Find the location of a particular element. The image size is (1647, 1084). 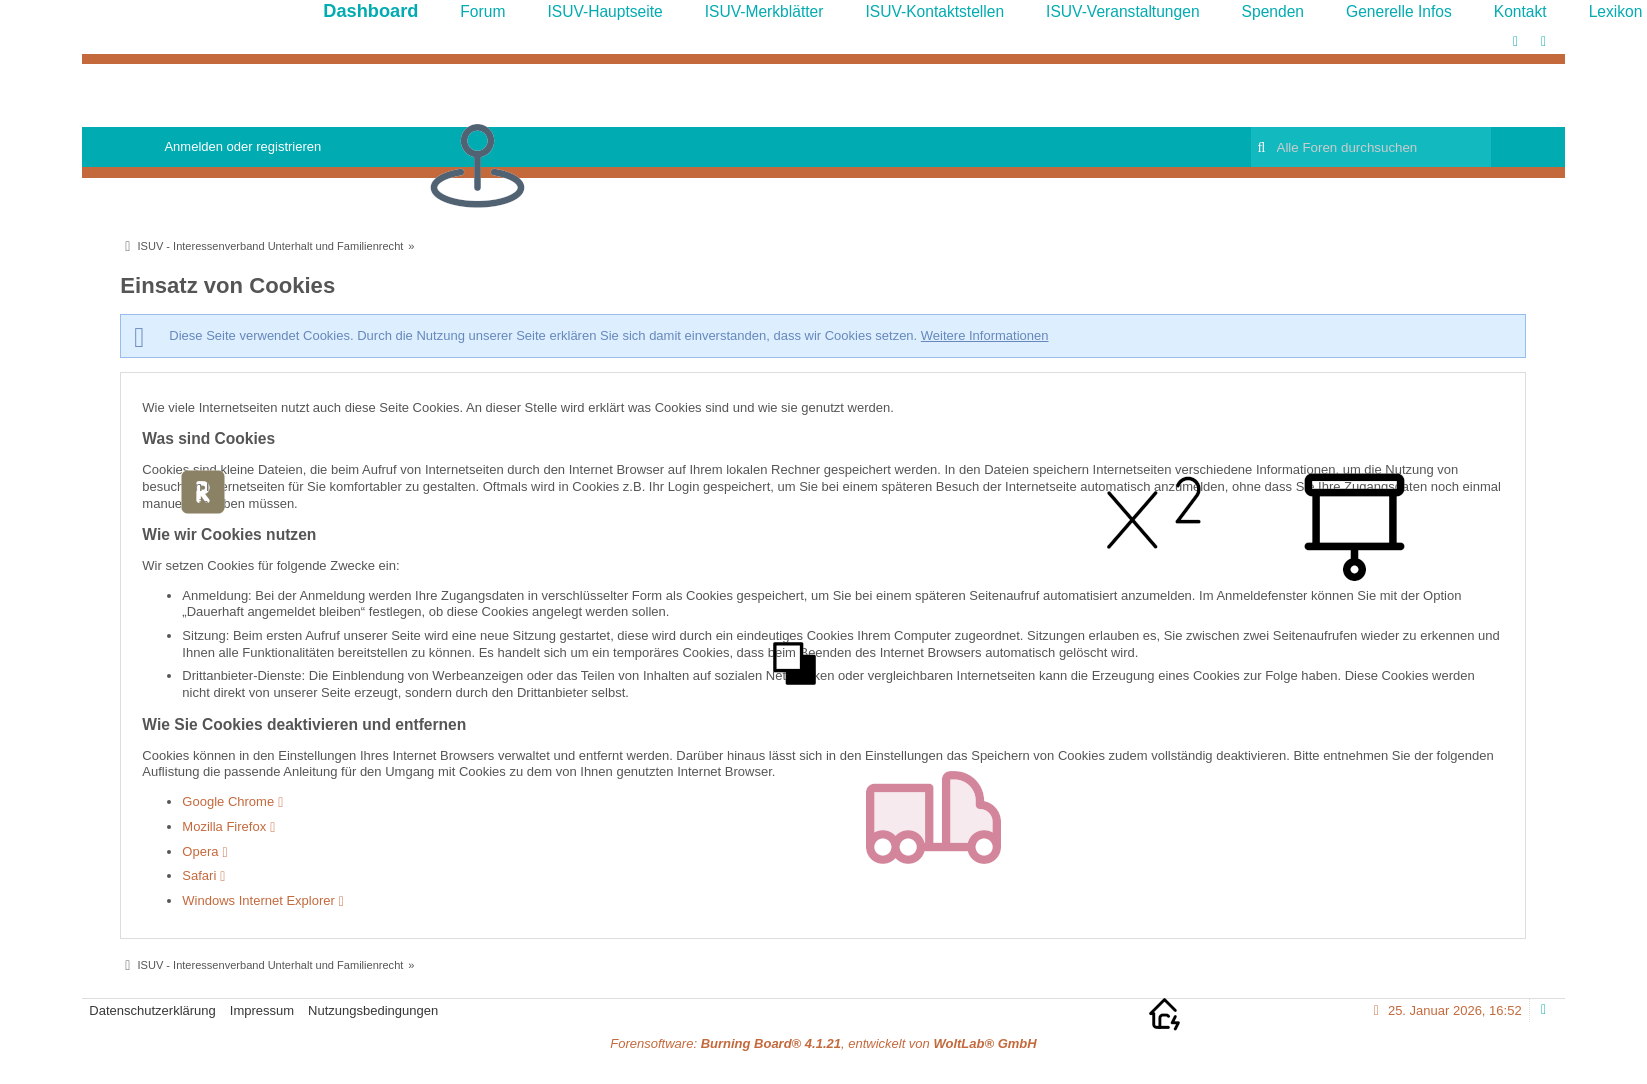

view location area or radius is located at coordinates (477, 167).